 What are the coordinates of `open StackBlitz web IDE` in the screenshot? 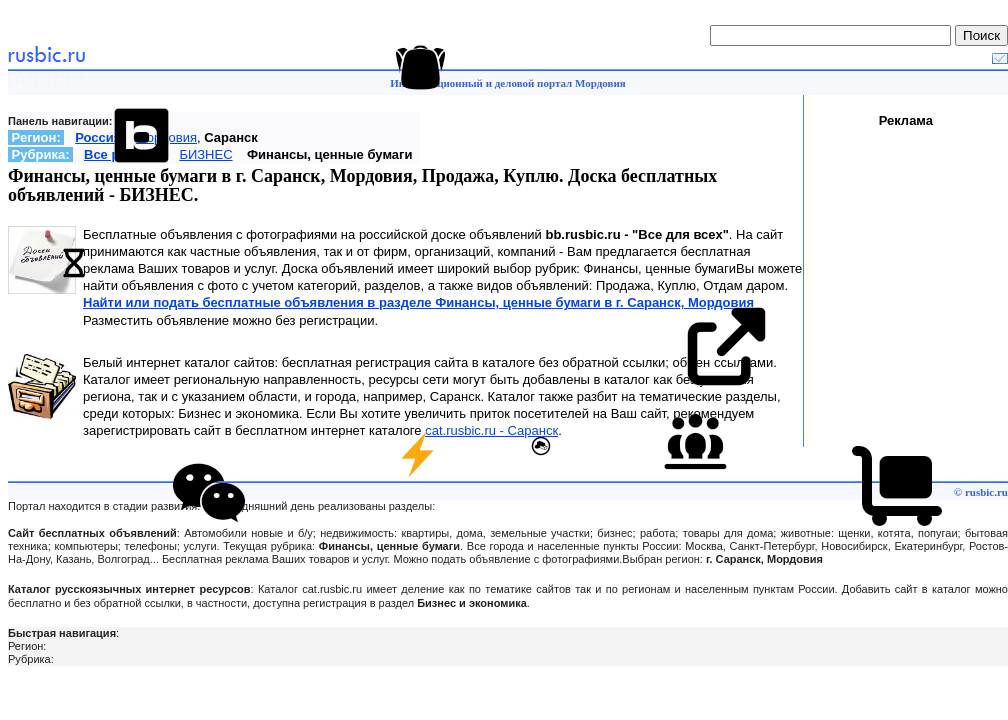 It's located at (417, 454).